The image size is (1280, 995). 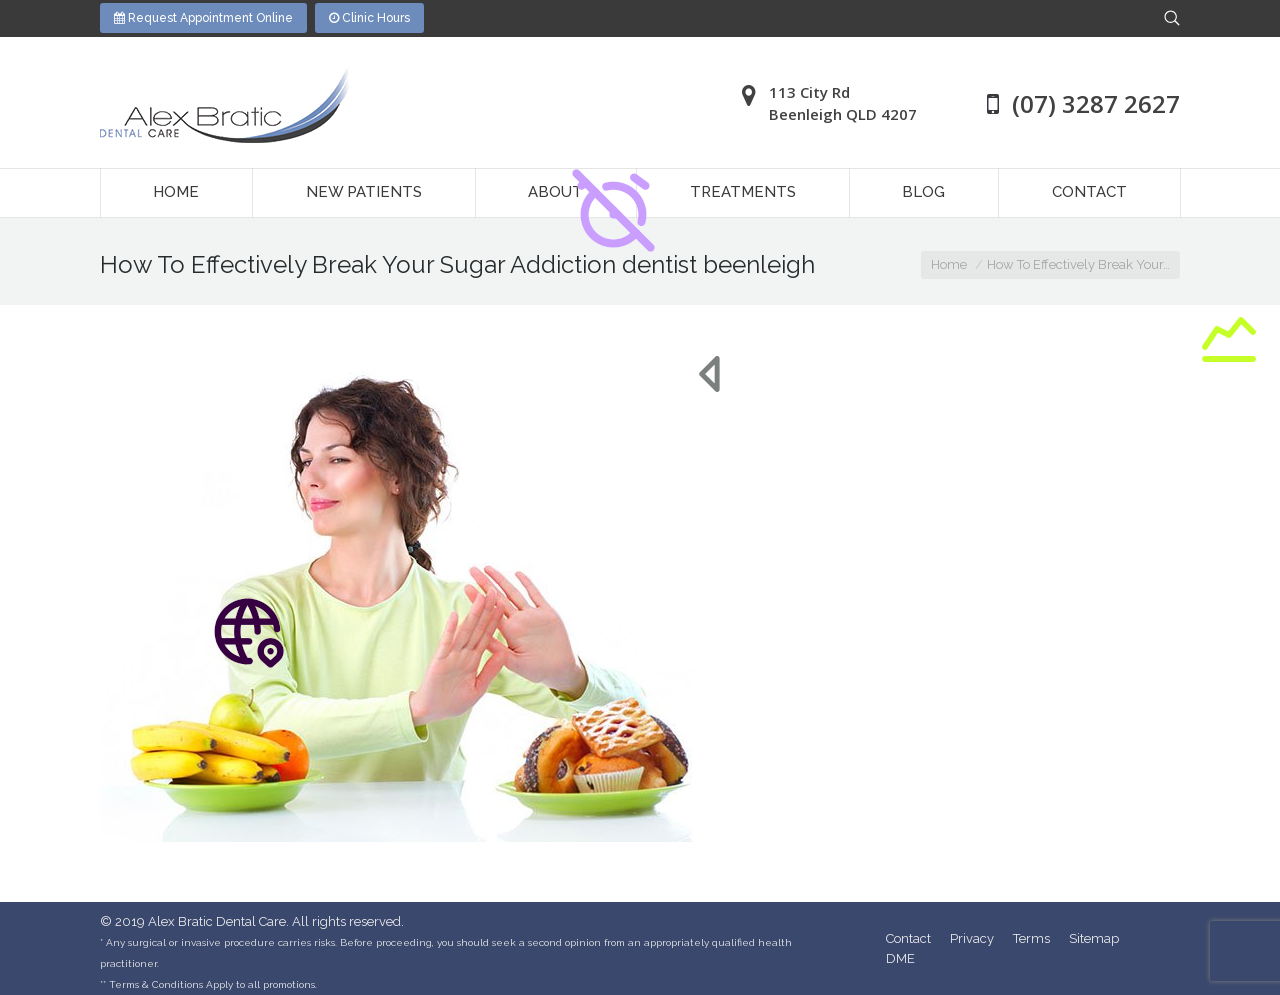 I want to click on view location on world map, so click(x=247, y=631).